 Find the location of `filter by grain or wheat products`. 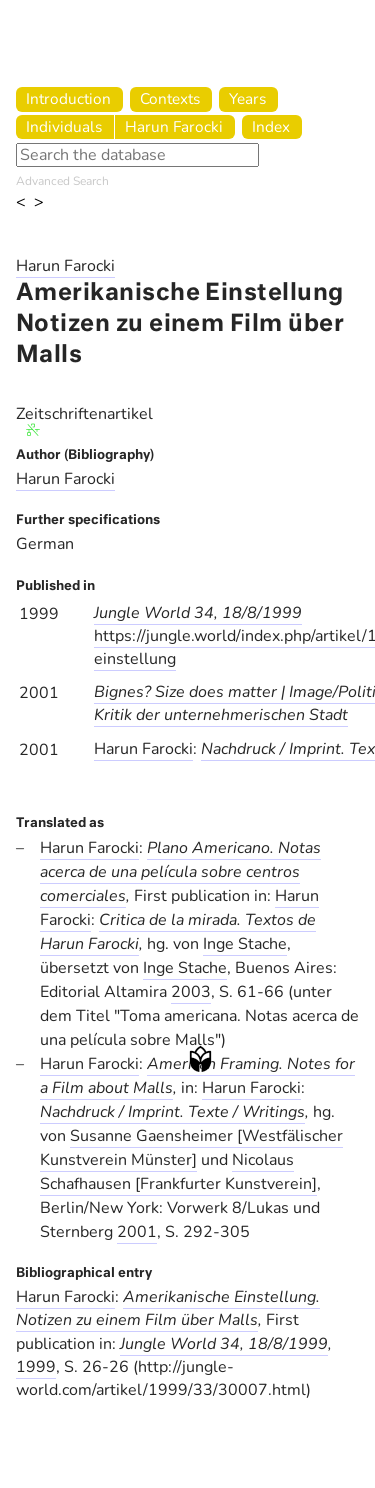

filter by grain or wheat products is located at coordinates (200, 1059).